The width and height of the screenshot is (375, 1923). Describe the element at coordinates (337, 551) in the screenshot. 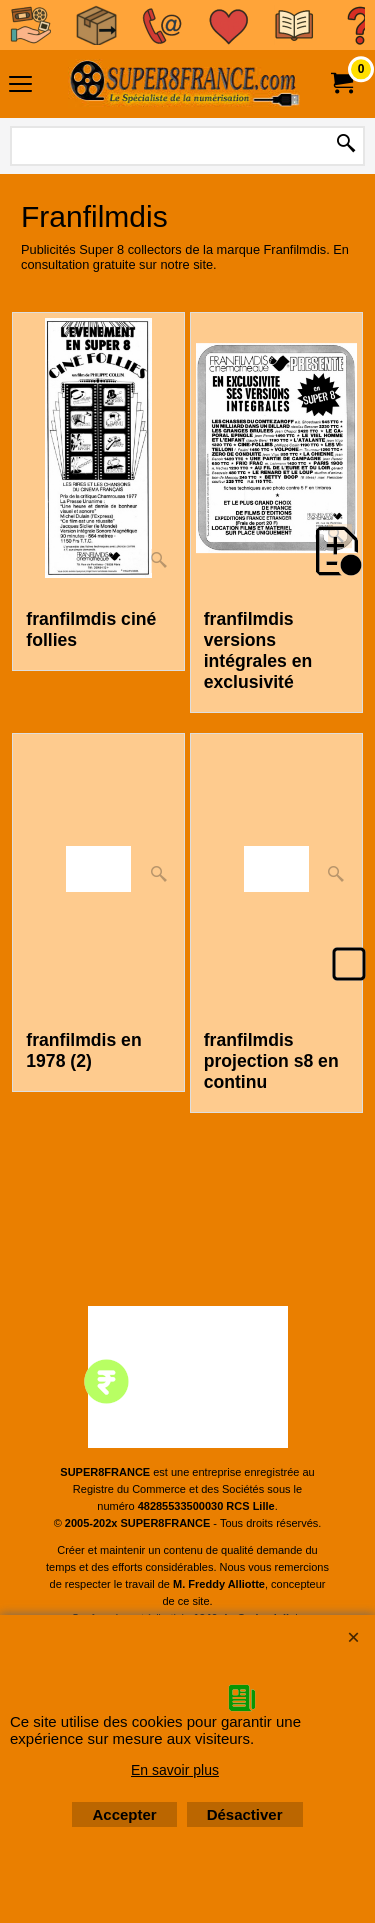

I see `view pull request with new changes` at that location.